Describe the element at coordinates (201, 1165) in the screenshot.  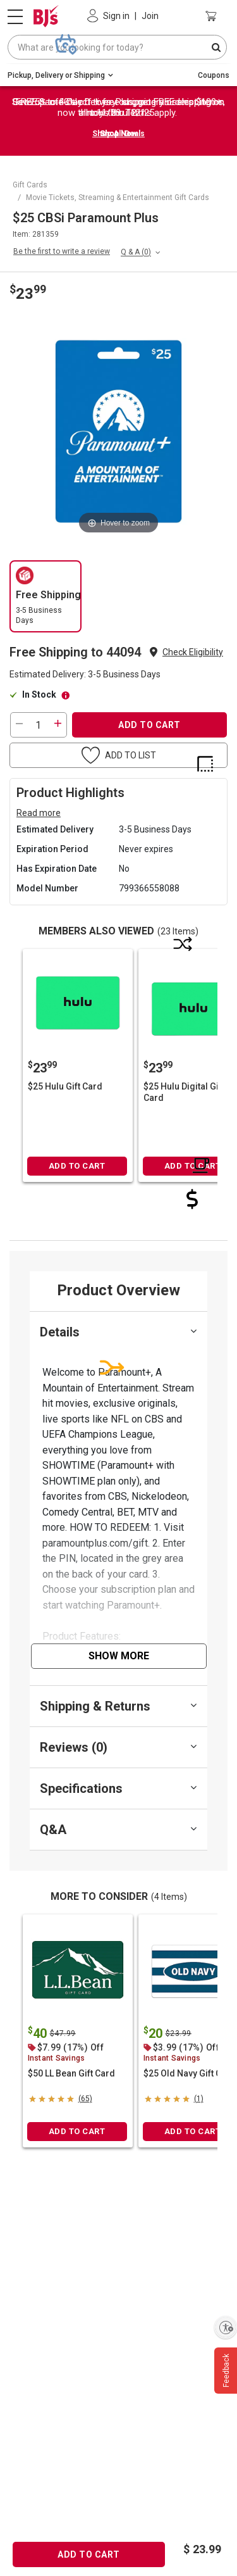
I see `find nearby coffee shops or cafes` at that location.